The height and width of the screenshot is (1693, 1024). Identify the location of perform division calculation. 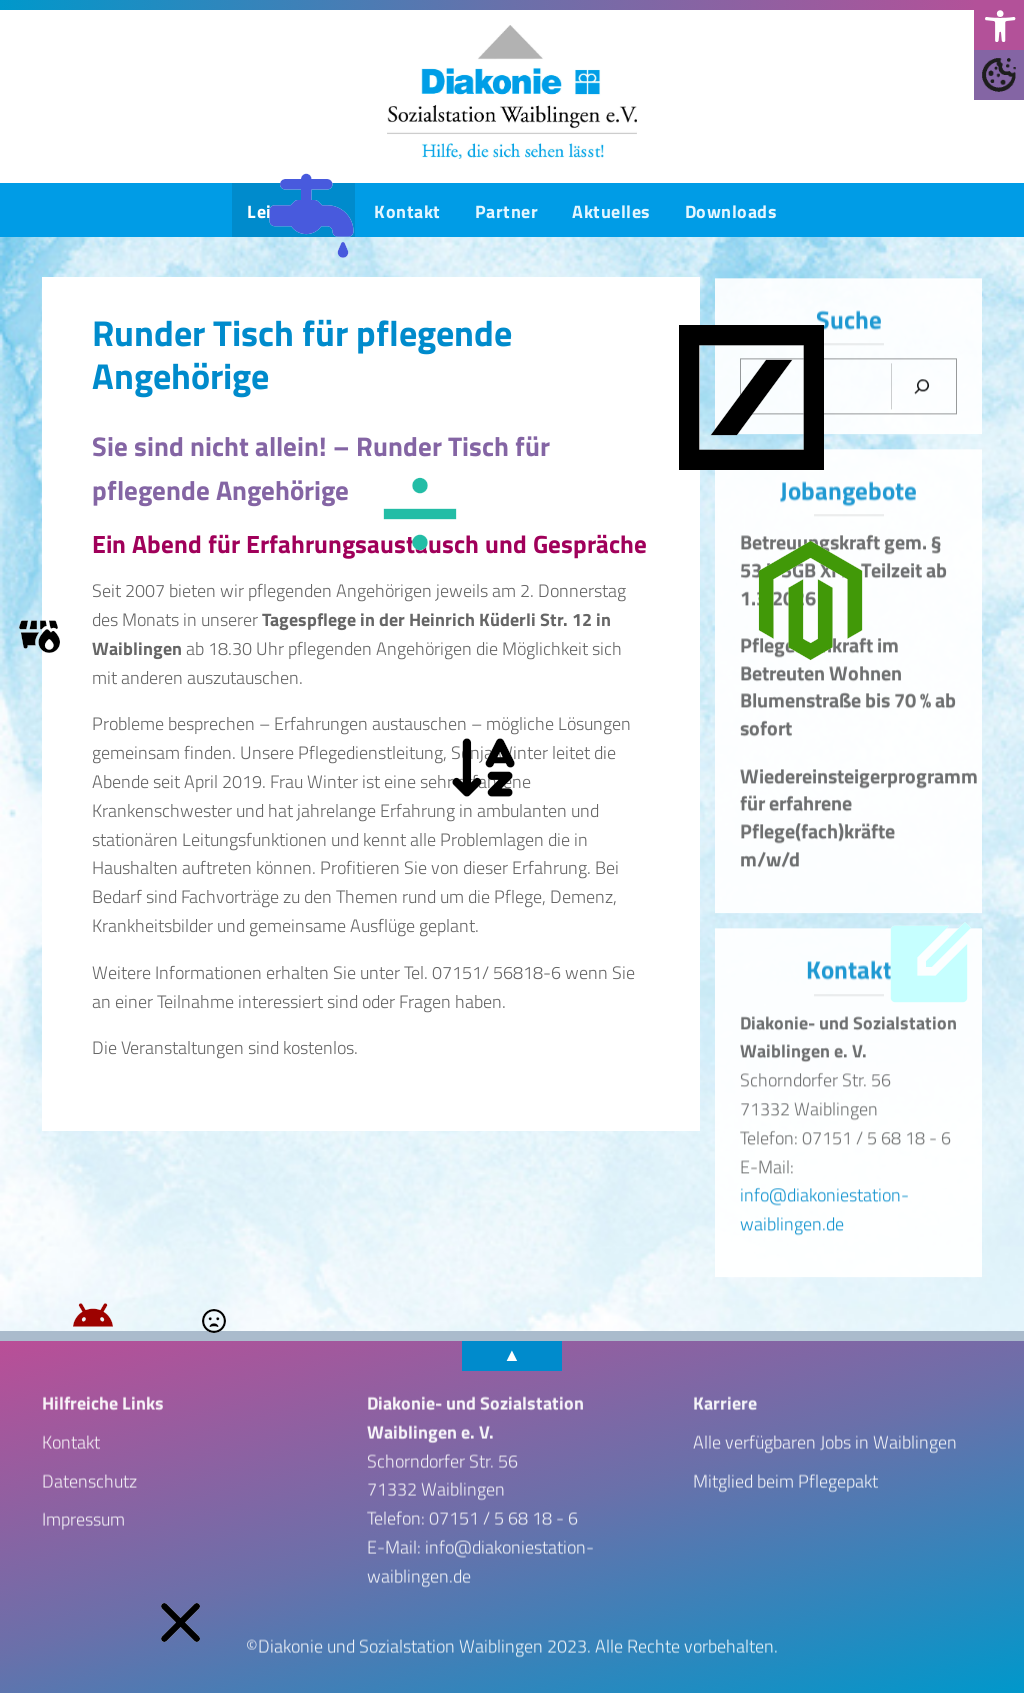
(420, 514).